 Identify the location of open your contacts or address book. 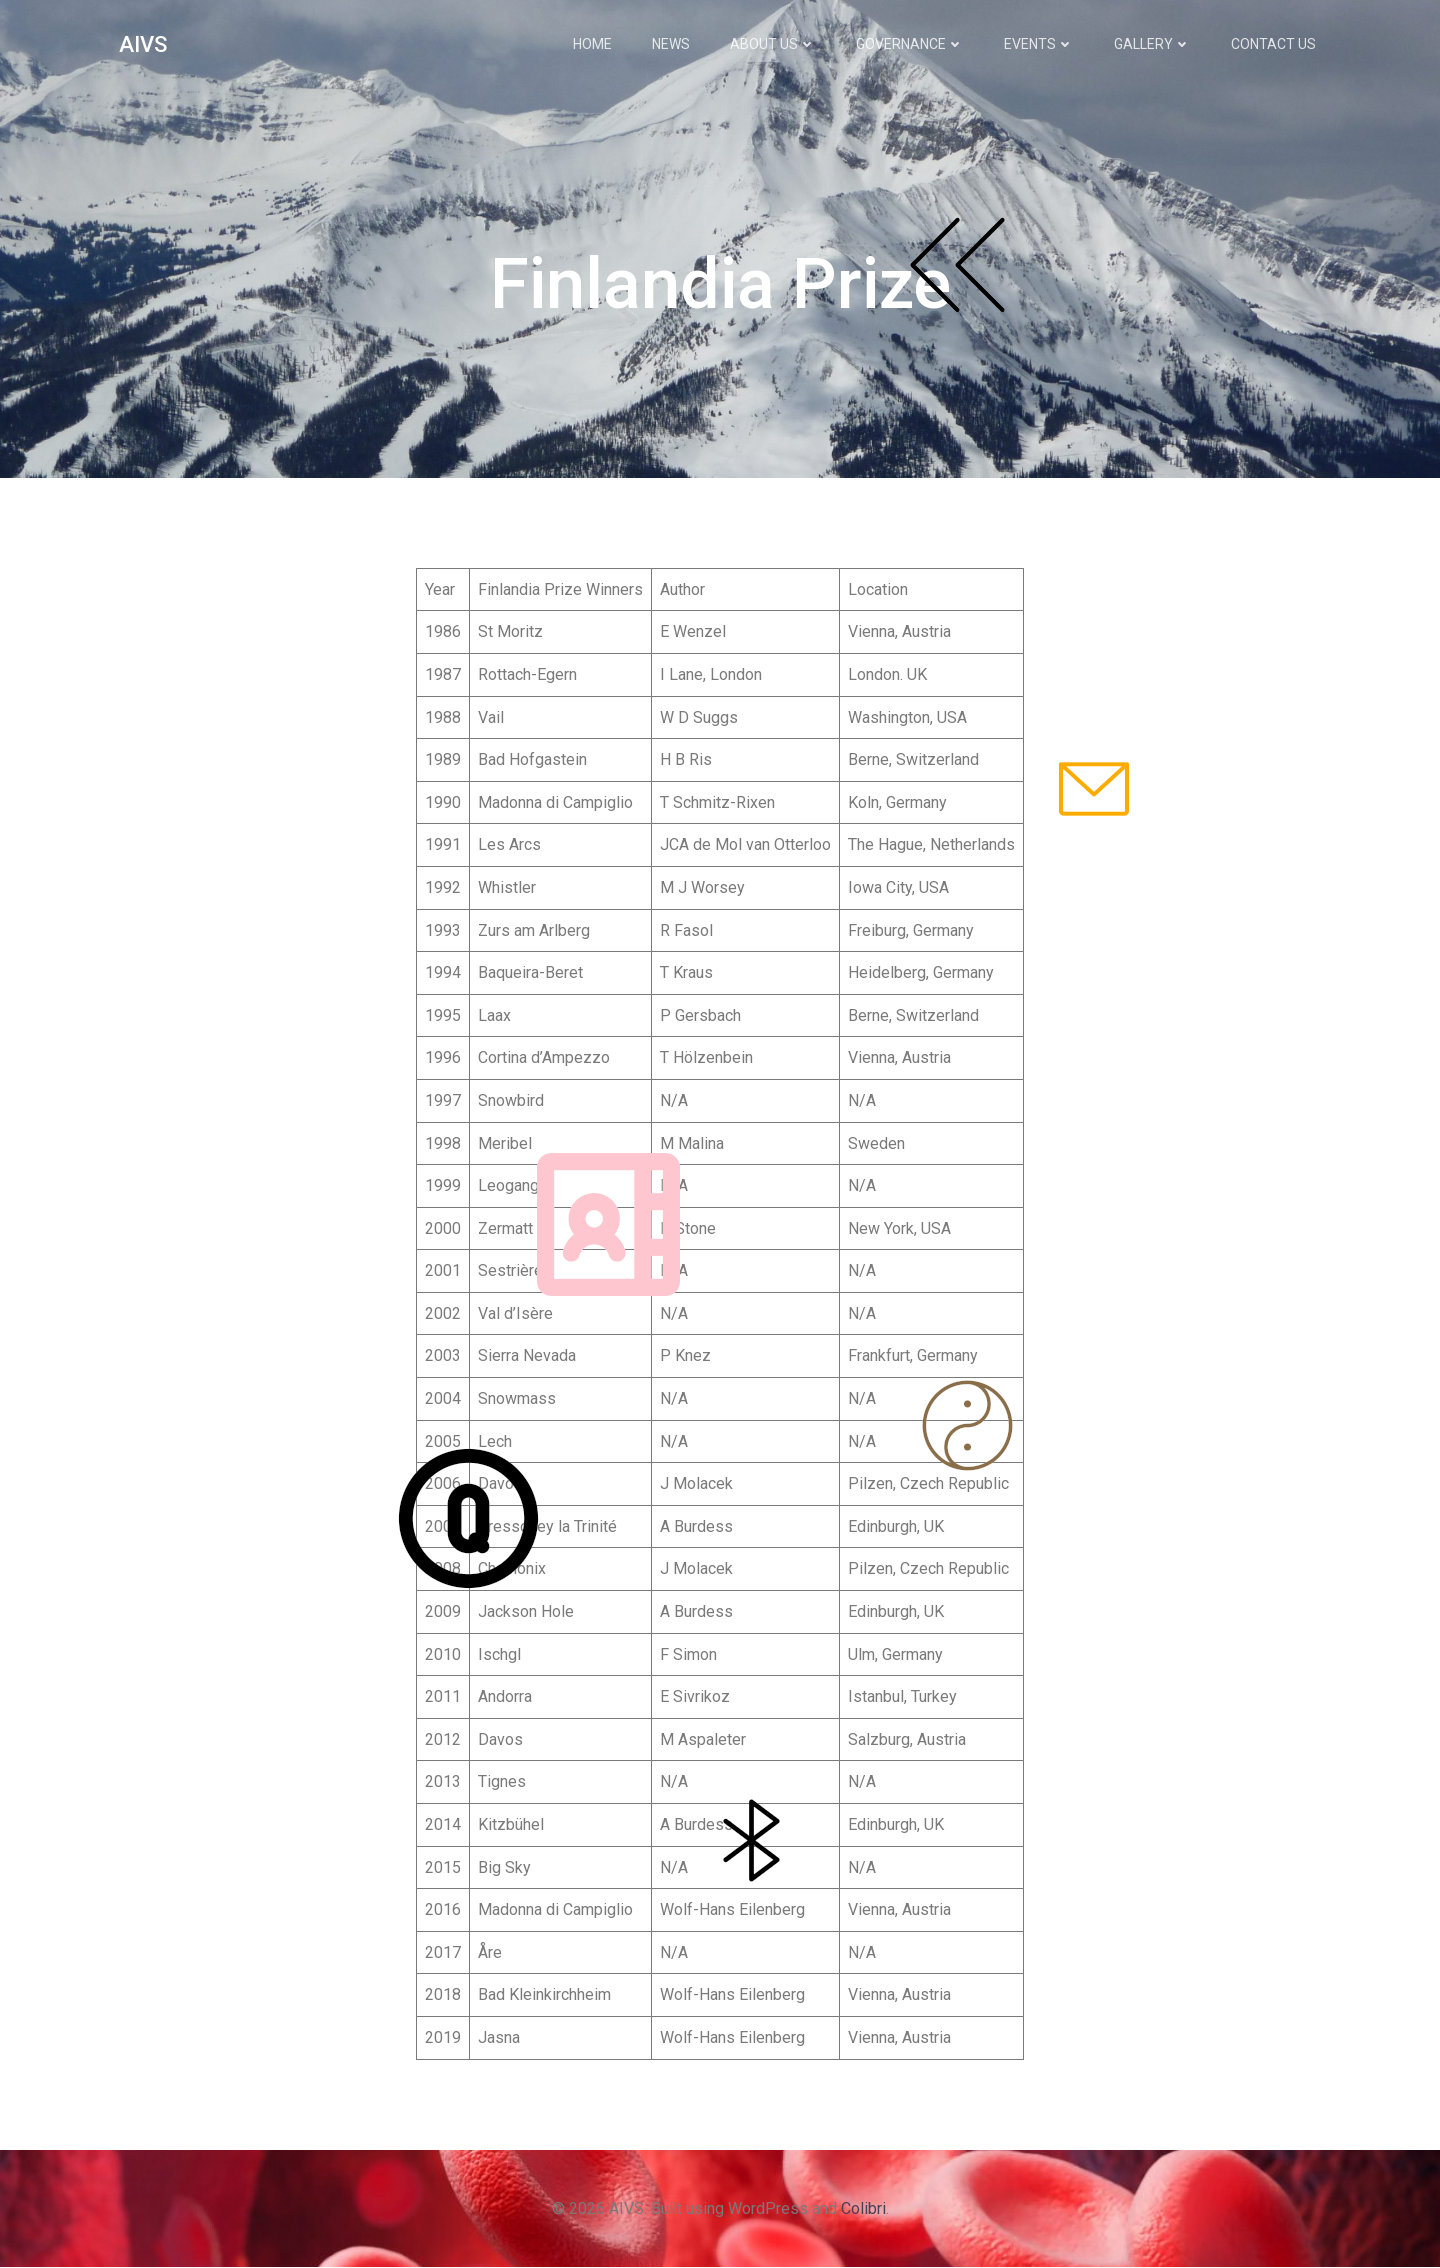
(608, 1224).